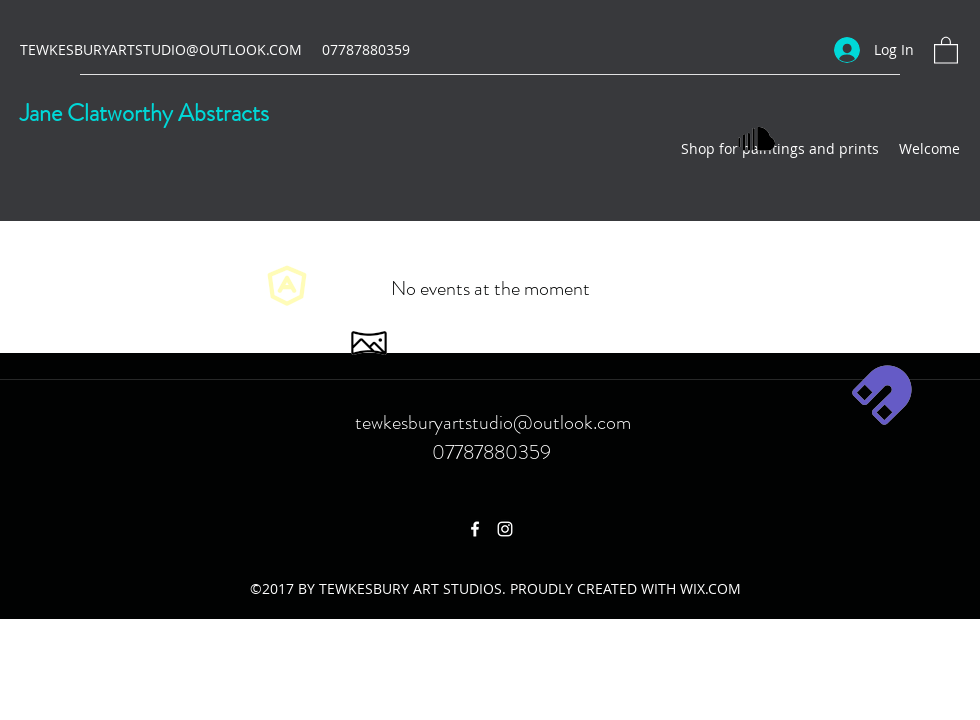 This screenshot has height=720, width=980. Describe the element at coordinates (883, 394) in the screenshot. I see `attract or link related items together` at that location.